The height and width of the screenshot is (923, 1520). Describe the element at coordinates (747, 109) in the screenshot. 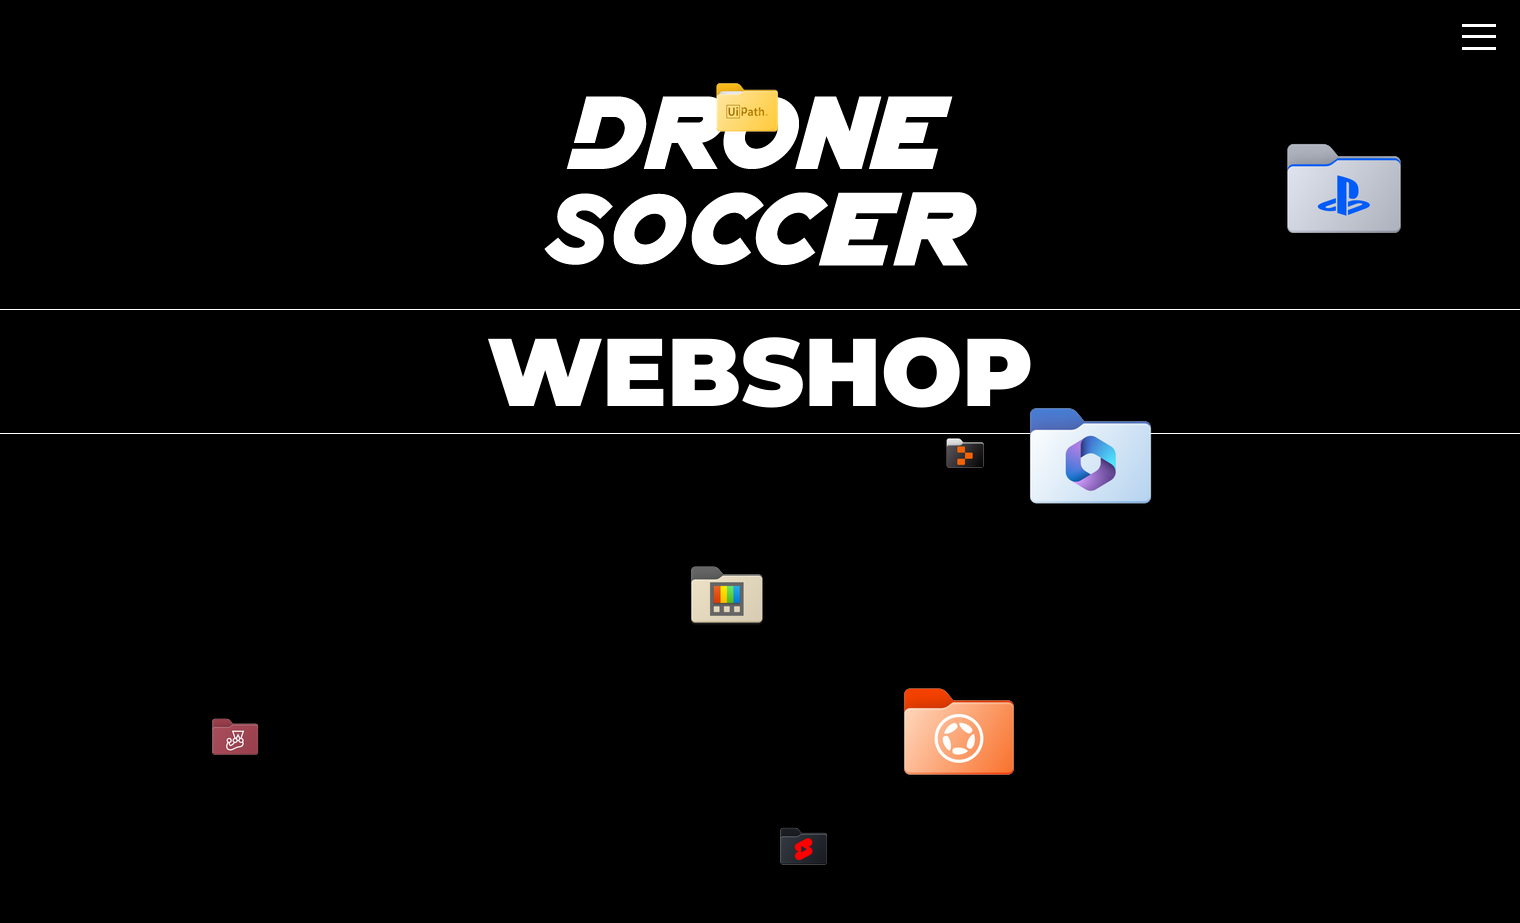

I see `open folder containing UiPath automation projects` at that location.